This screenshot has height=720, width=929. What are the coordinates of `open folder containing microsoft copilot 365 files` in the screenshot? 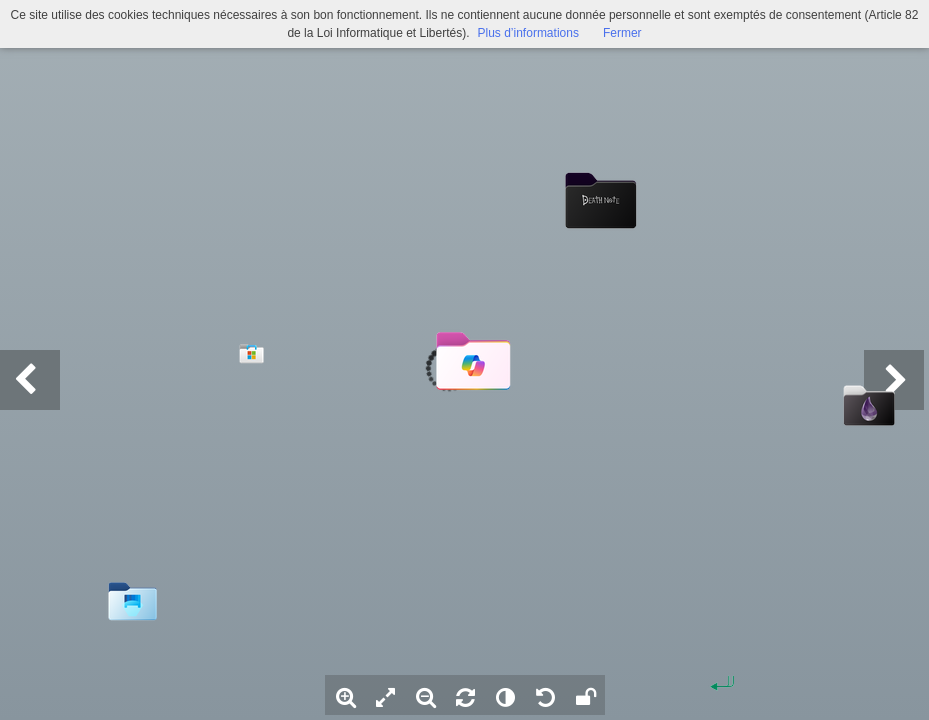 It's located at (473, 363).